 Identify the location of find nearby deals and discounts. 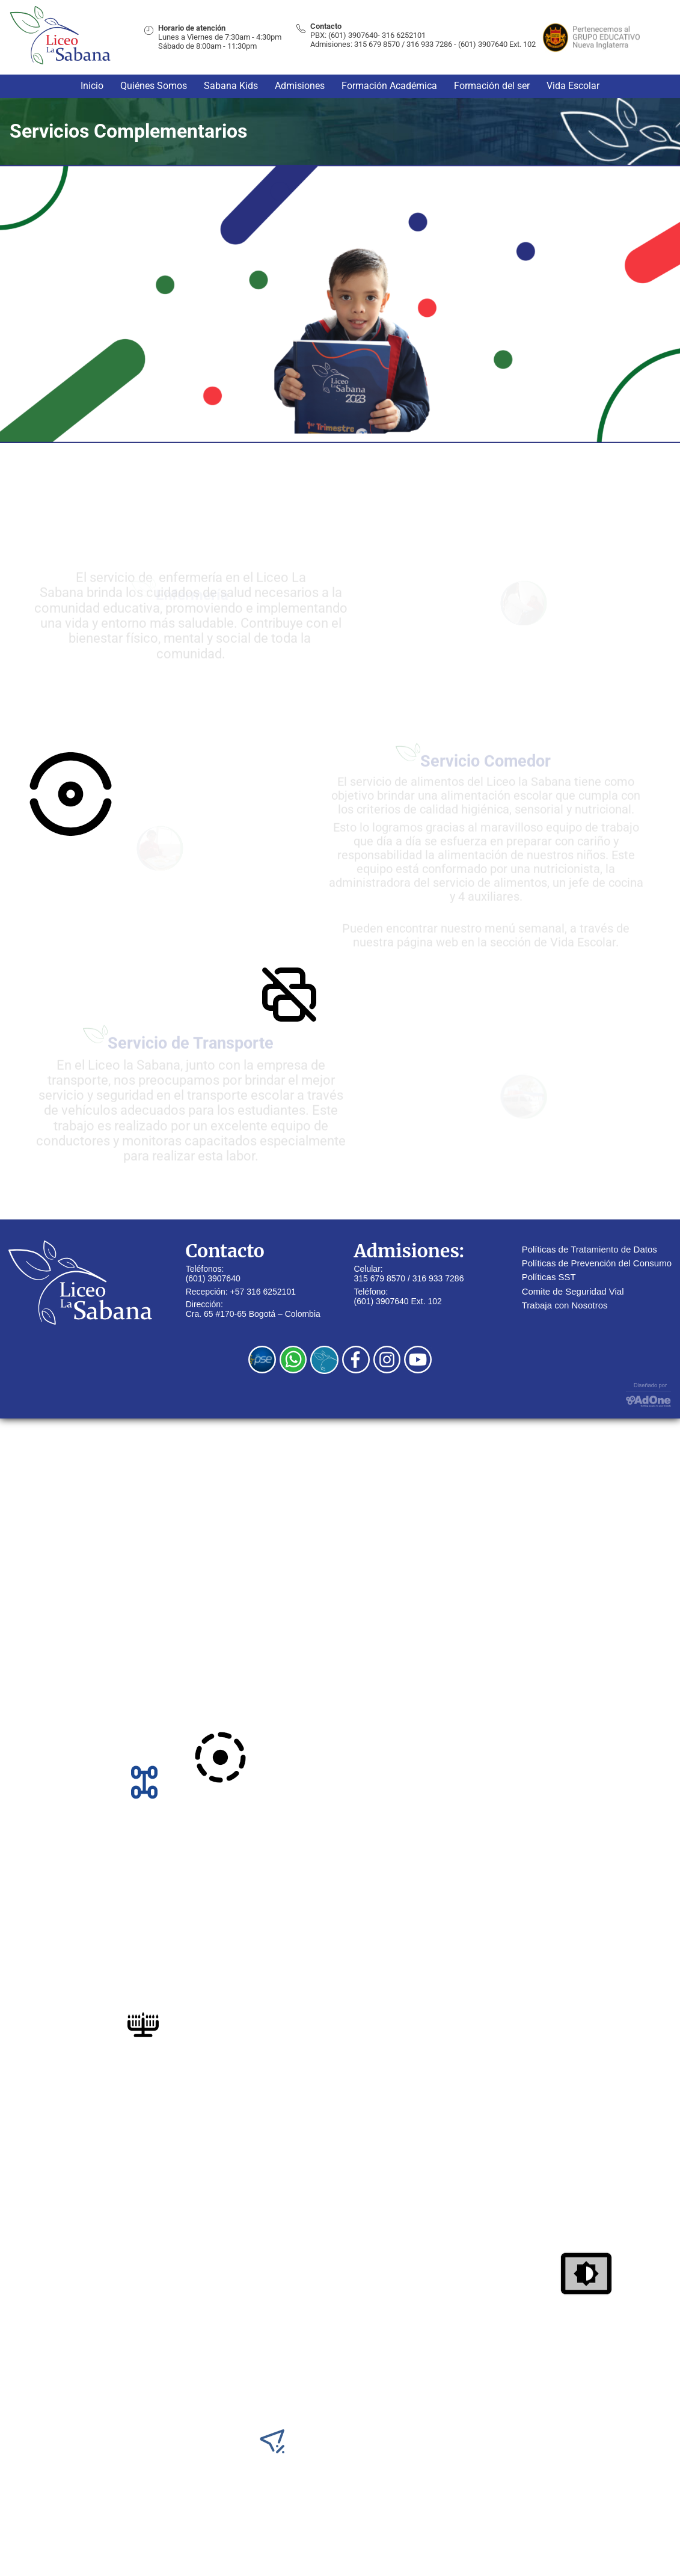
(272, 2441).